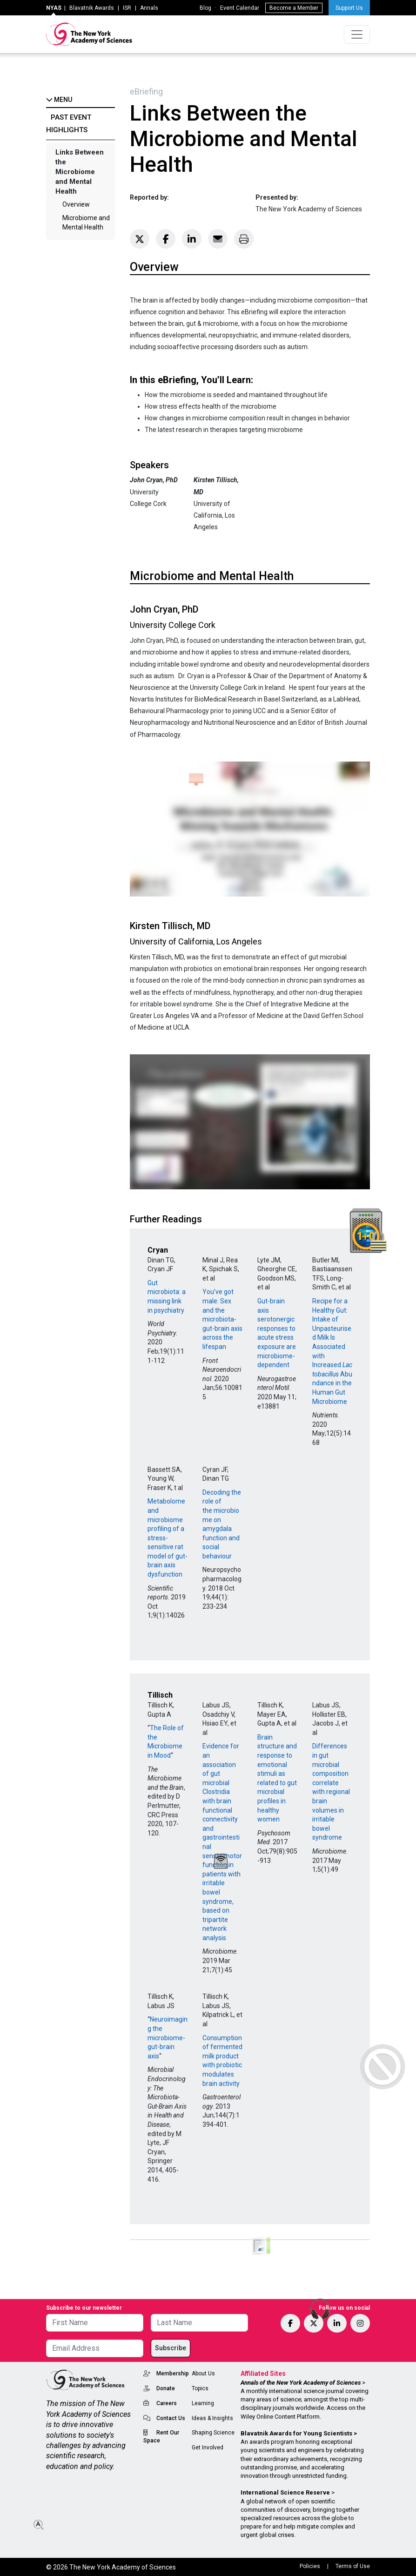  Describe the element at coordinates (196, 779) in the screenshot. I see `represents an iMac device in system settings` at that location.